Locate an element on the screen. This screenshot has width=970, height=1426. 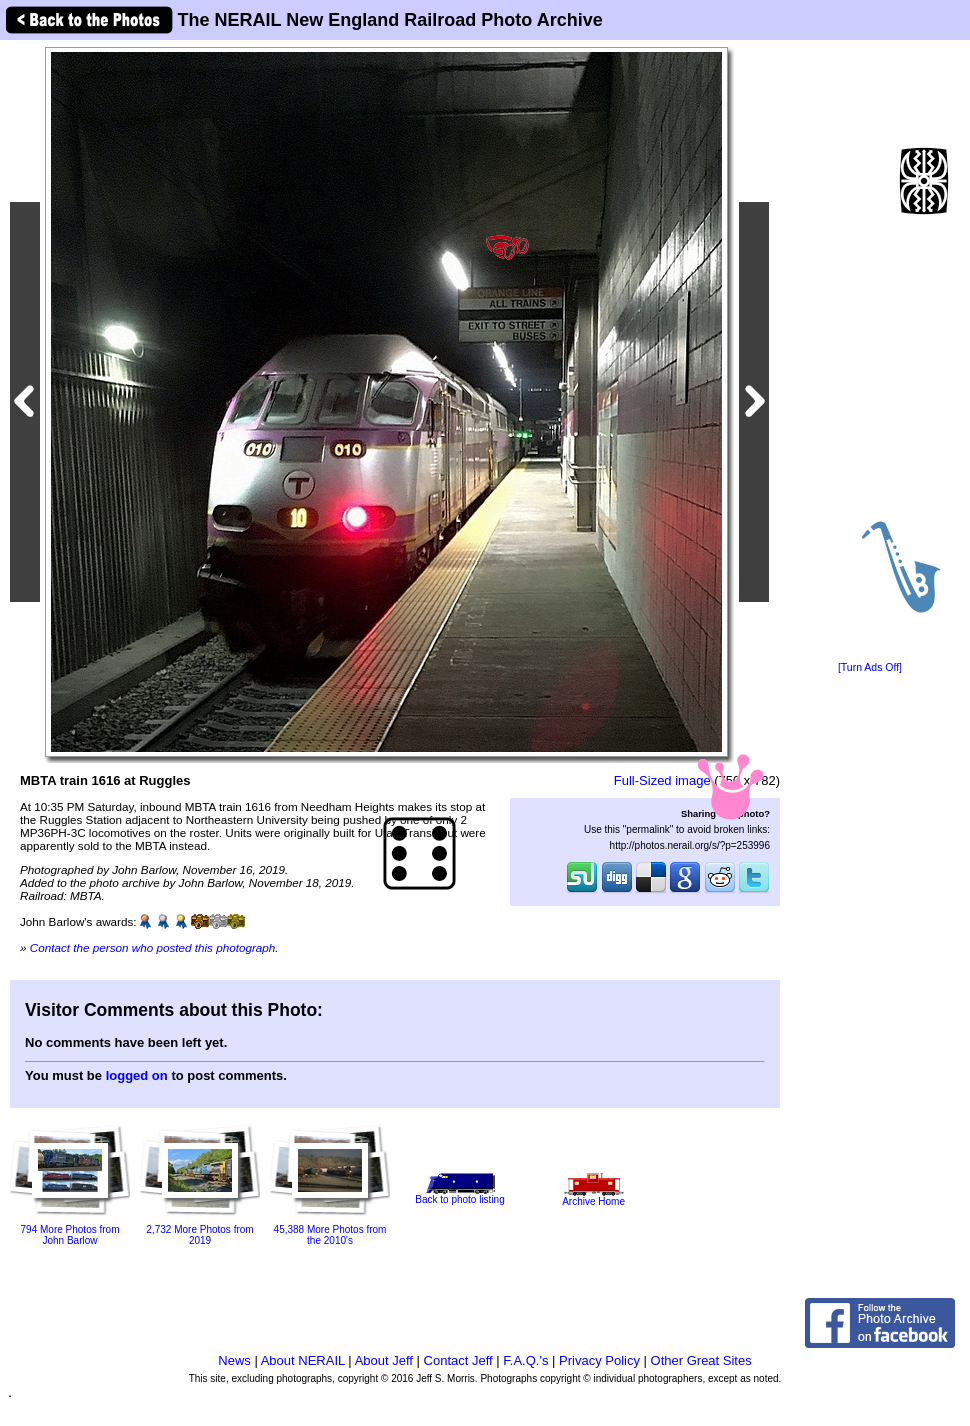
indicates a splash or splatter effect is located at coordinates (730, 786).